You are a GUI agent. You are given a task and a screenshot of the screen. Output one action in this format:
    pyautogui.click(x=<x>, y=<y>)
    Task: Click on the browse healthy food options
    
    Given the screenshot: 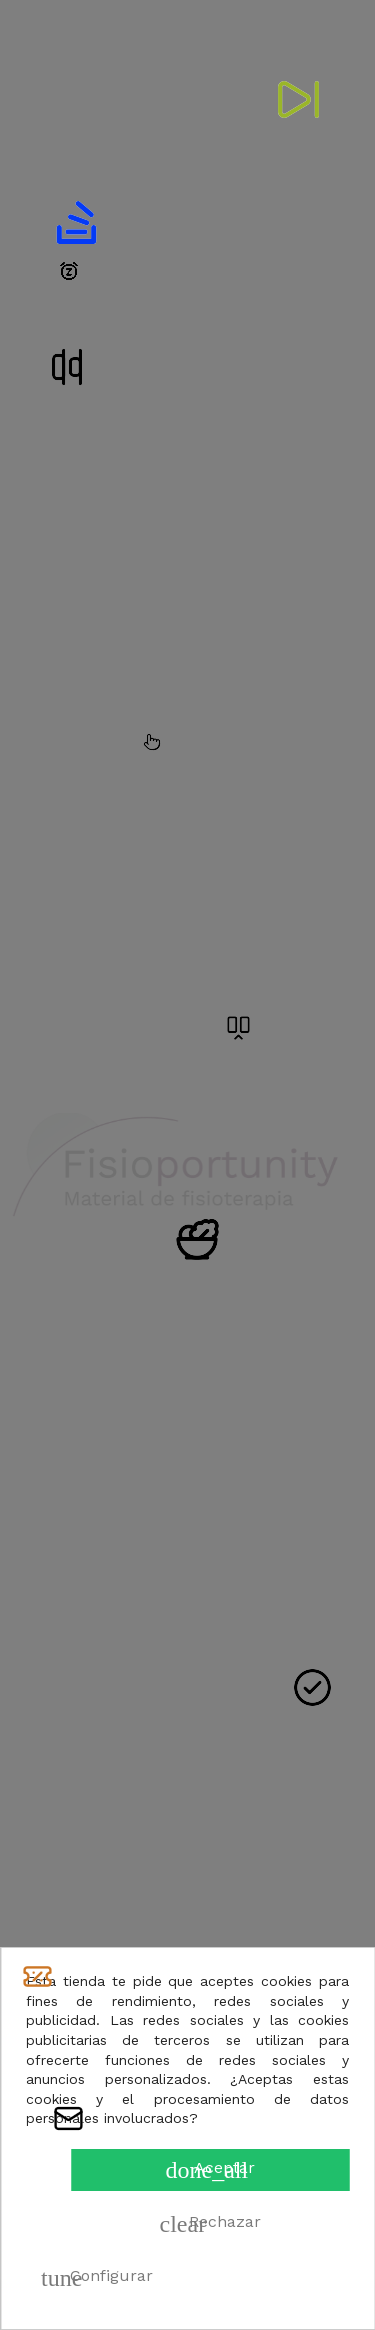 What is the action you would take?
    pyautogui.click(x=197, y=1239)
    